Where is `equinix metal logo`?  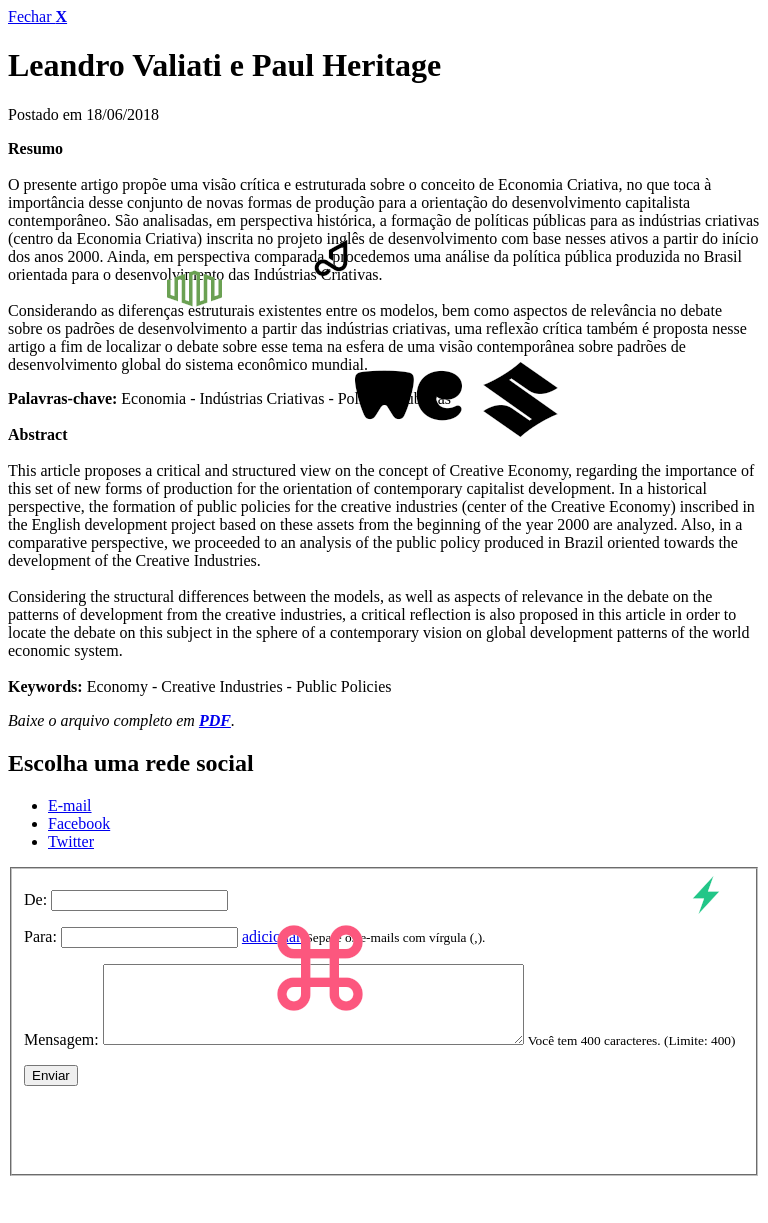
equinix metal logo is located at coordinates (194, 288).